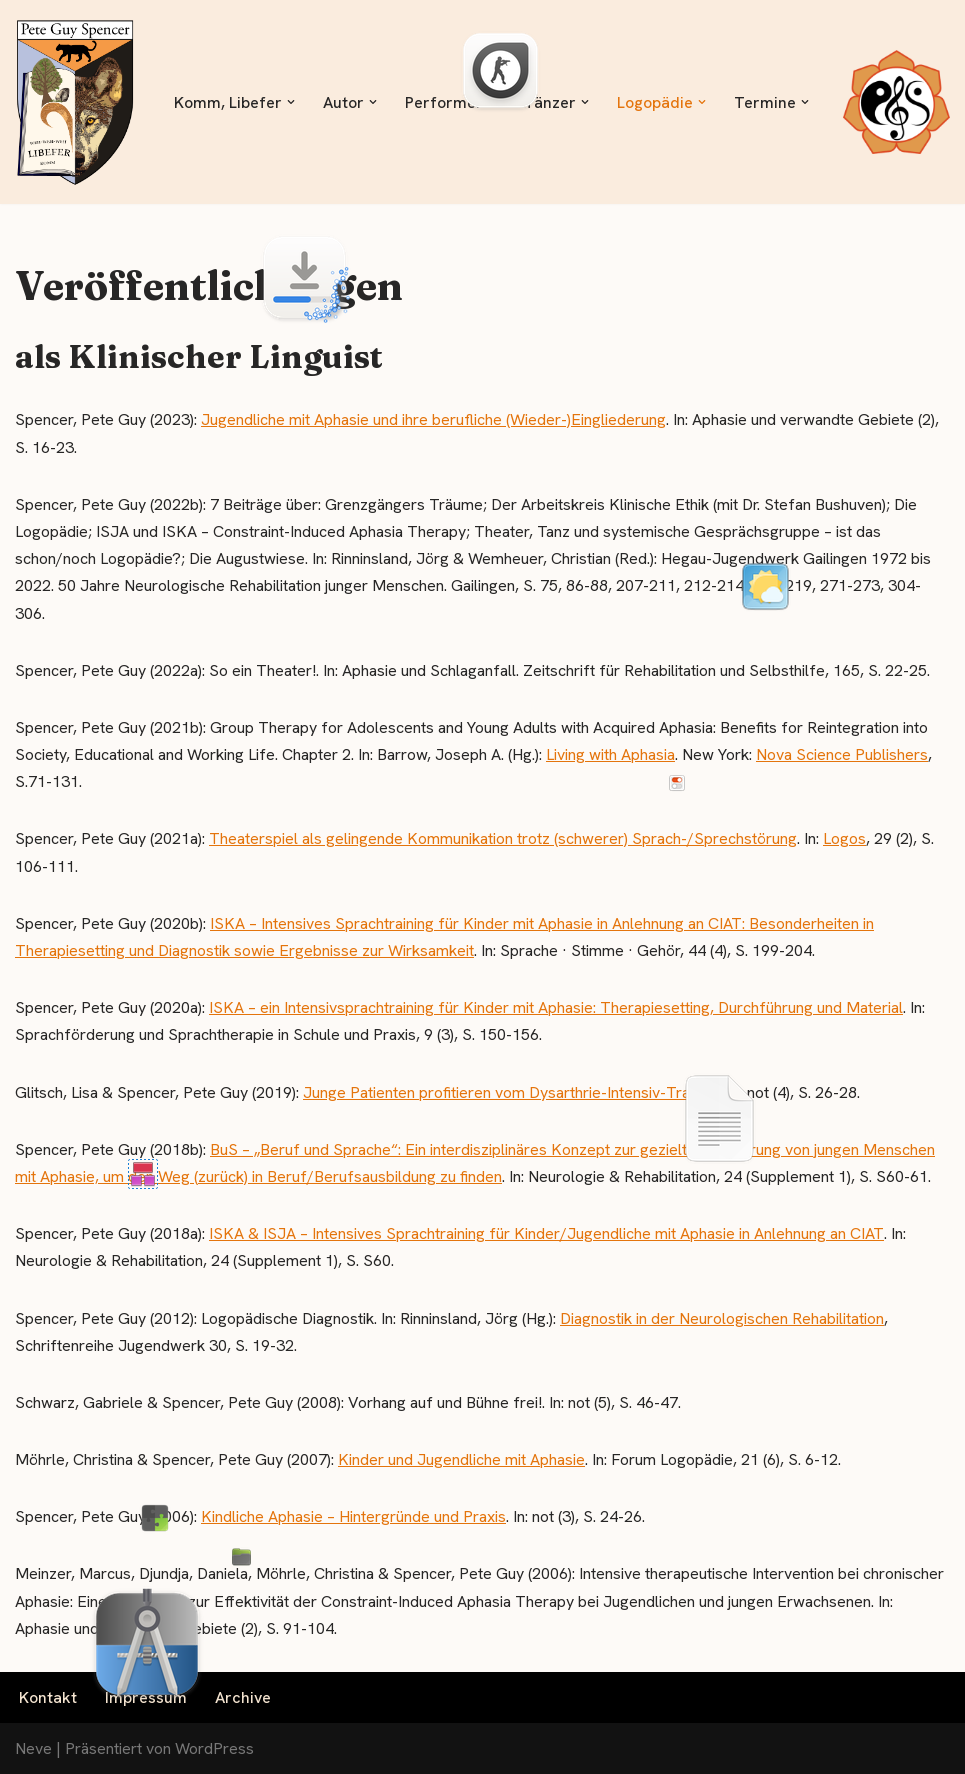 The height and width of the screenshot is (1774, 965). I want to click on open gnome extensions manager, so click(155, 1518).